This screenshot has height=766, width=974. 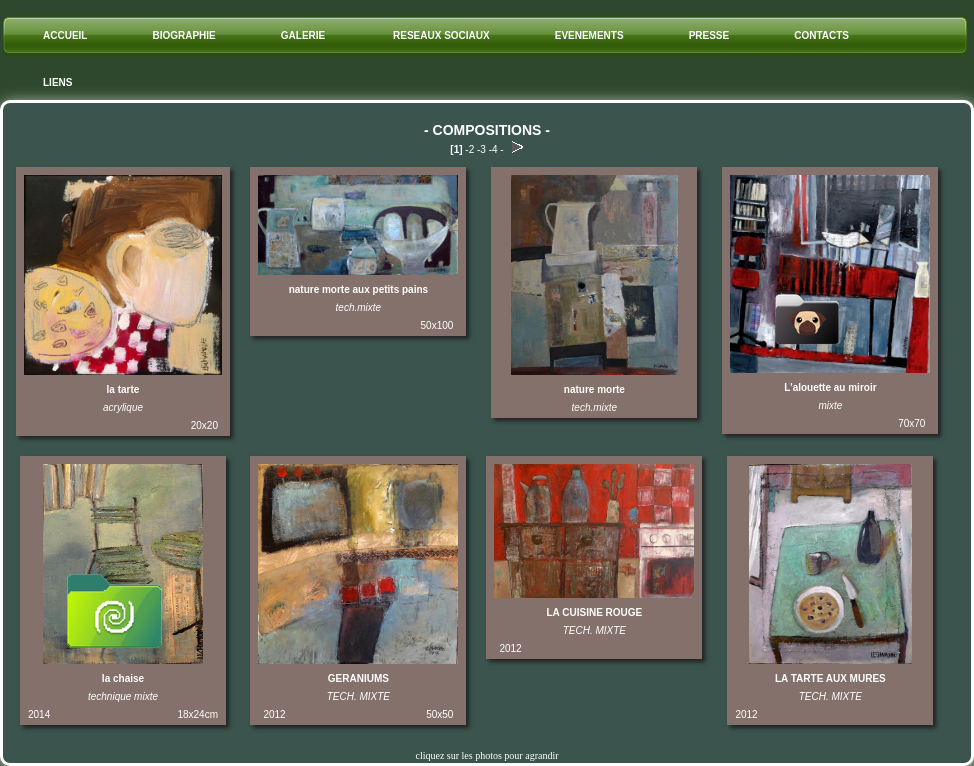 What do you see at coordinates (114, 613) in the screenshot?
I see `open GameJolt files folder` at bounding box center [114, 613].